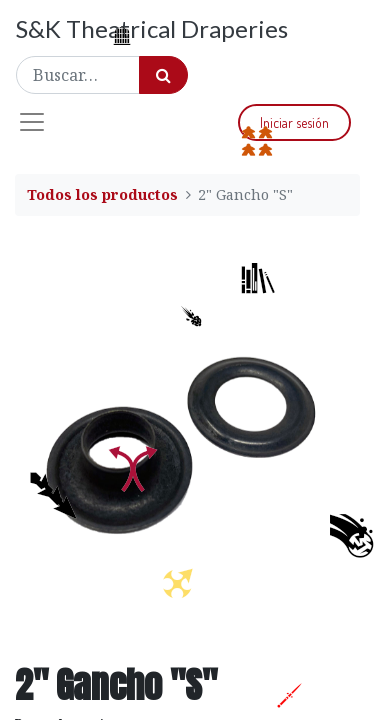 This screenshot has width=375, height=720. What do you see at coordinates (257, 141) in the screenshot?
I see `view all players in the game` at bounding box center [257, 141].